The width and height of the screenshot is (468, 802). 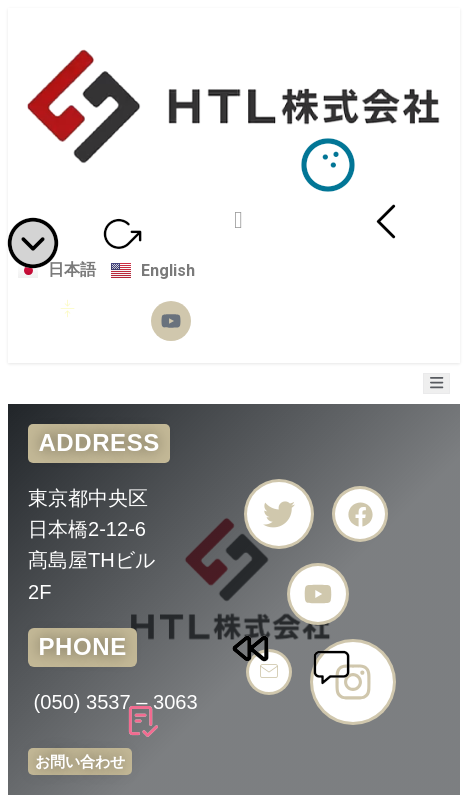 I want to click on collapse content vertically, so click(x=67, y=308).